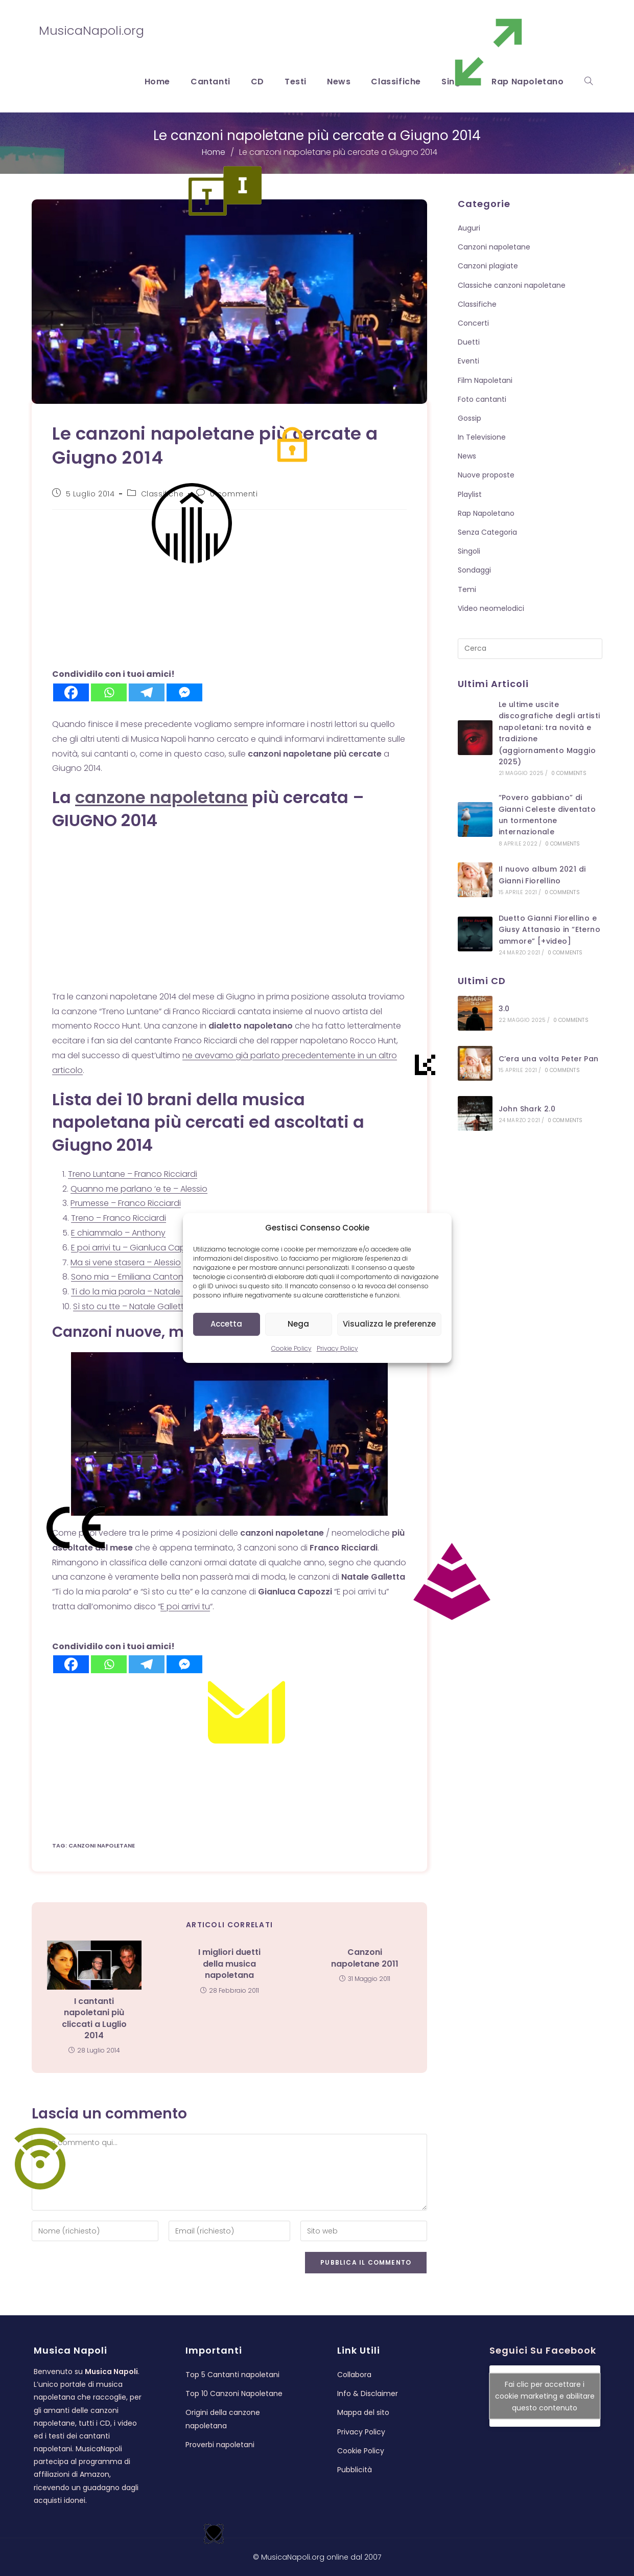 The width and height of the screenshot is (634, 2576). Describe the element at coordinates (488, 52) in the screenshot. I see `expand content to full screen` at that location.